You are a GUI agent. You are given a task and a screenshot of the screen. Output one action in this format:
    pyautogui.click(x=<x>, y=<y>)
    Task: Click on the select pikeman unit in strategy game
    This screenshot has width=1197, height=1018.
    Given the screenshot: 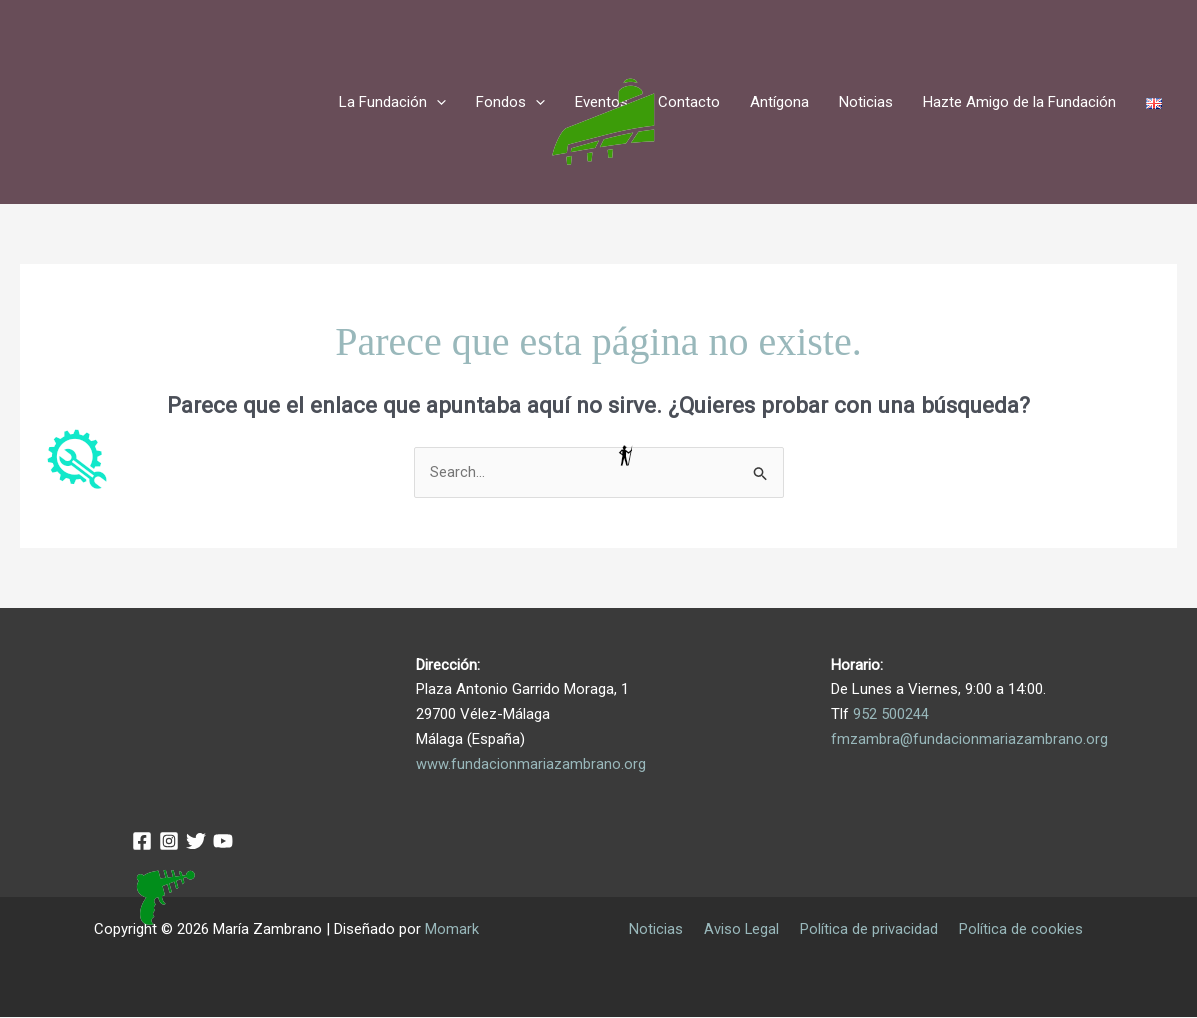 What is the action you would take?
    pyautogui.click(x=625, y=455)
    